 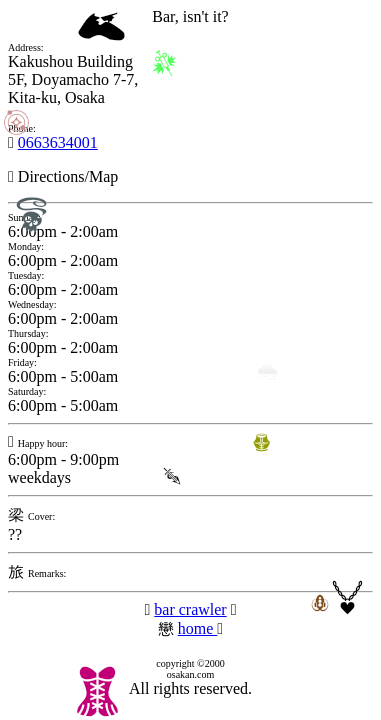 I want to click on view black sea region on map, so click(x=101, y=26).